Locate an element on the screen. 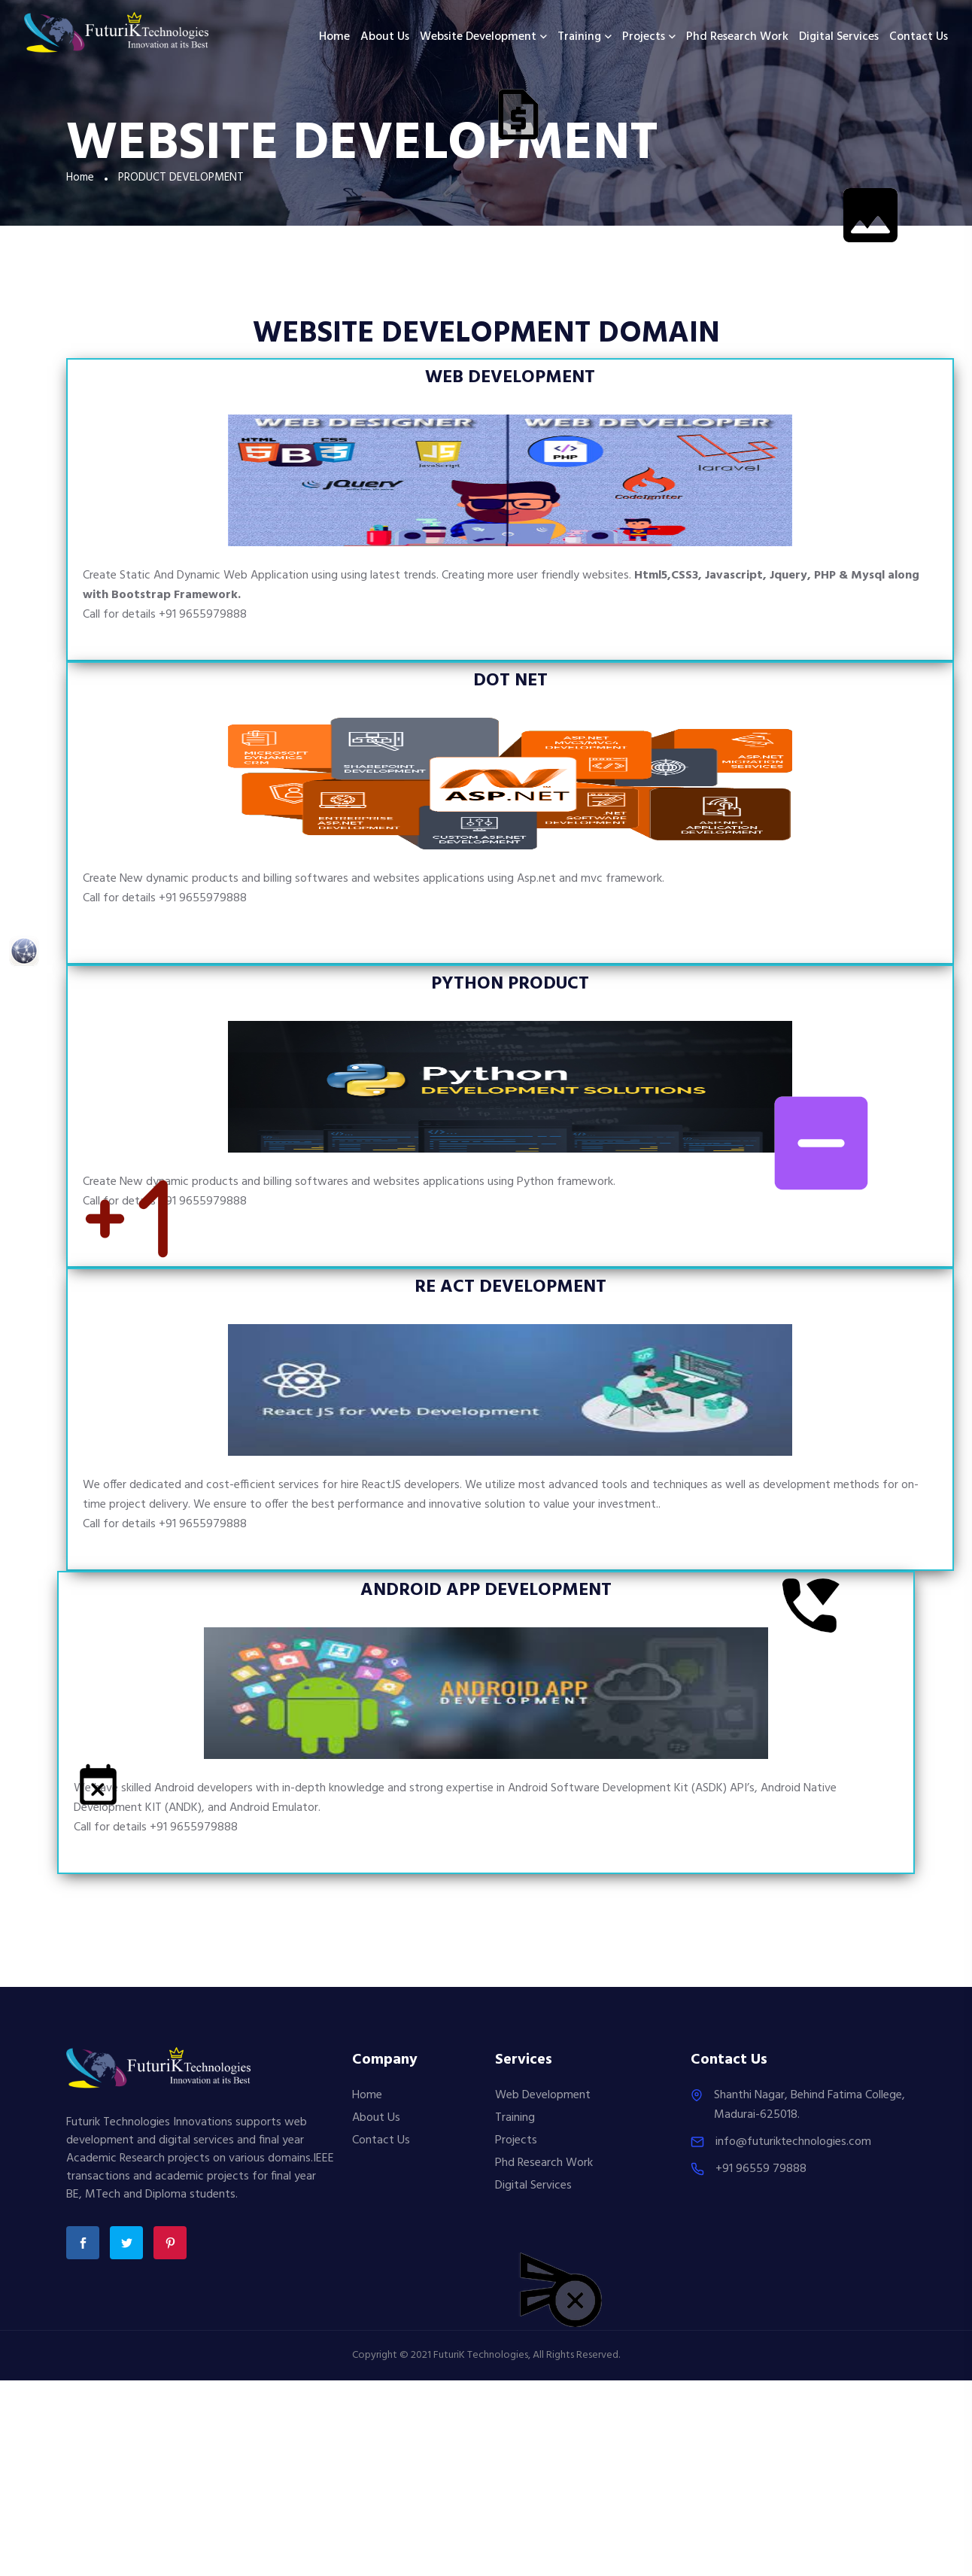  a cancelled or unavailable calendar event is located at coordinates (98, 1786).